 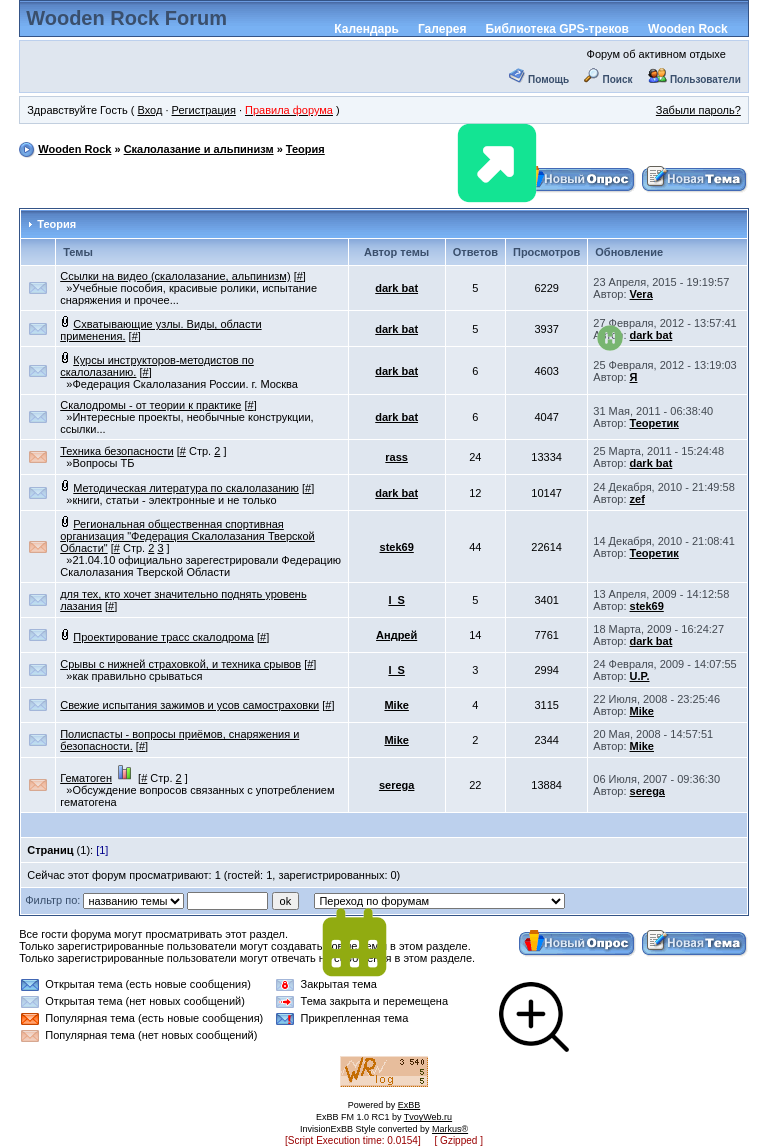 I want to click on indicates a hospital or medical facility nearby, so click(x=610, y=338).